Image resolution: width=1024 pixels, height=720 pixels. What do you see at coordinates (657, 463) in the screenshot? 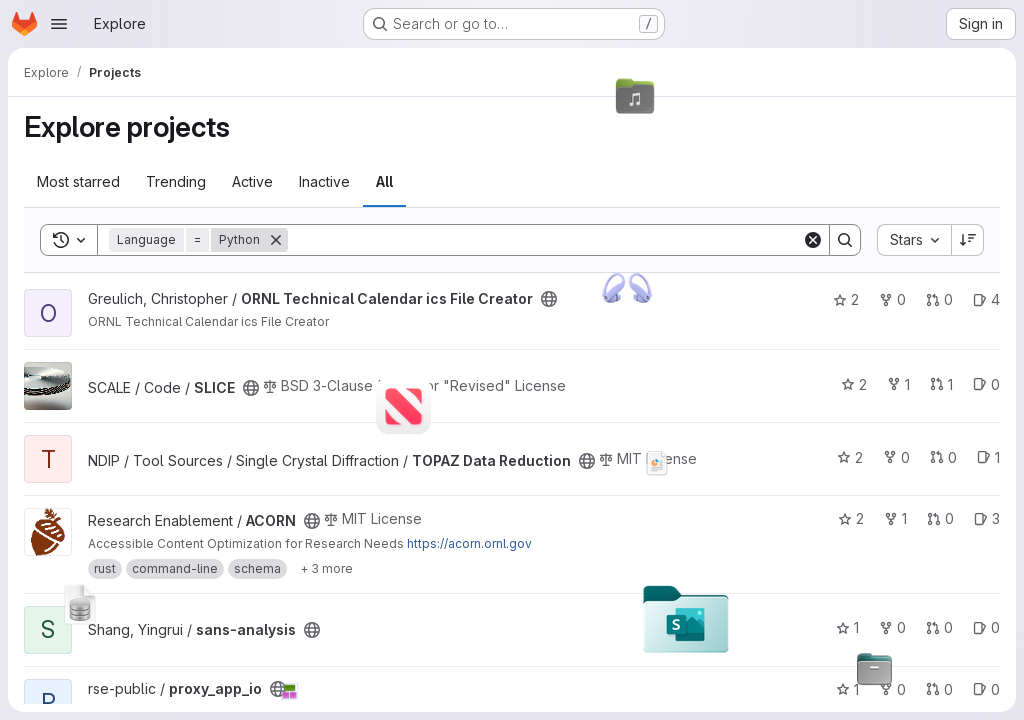
I see `open a presentation file` at bounding box center [657, 463].